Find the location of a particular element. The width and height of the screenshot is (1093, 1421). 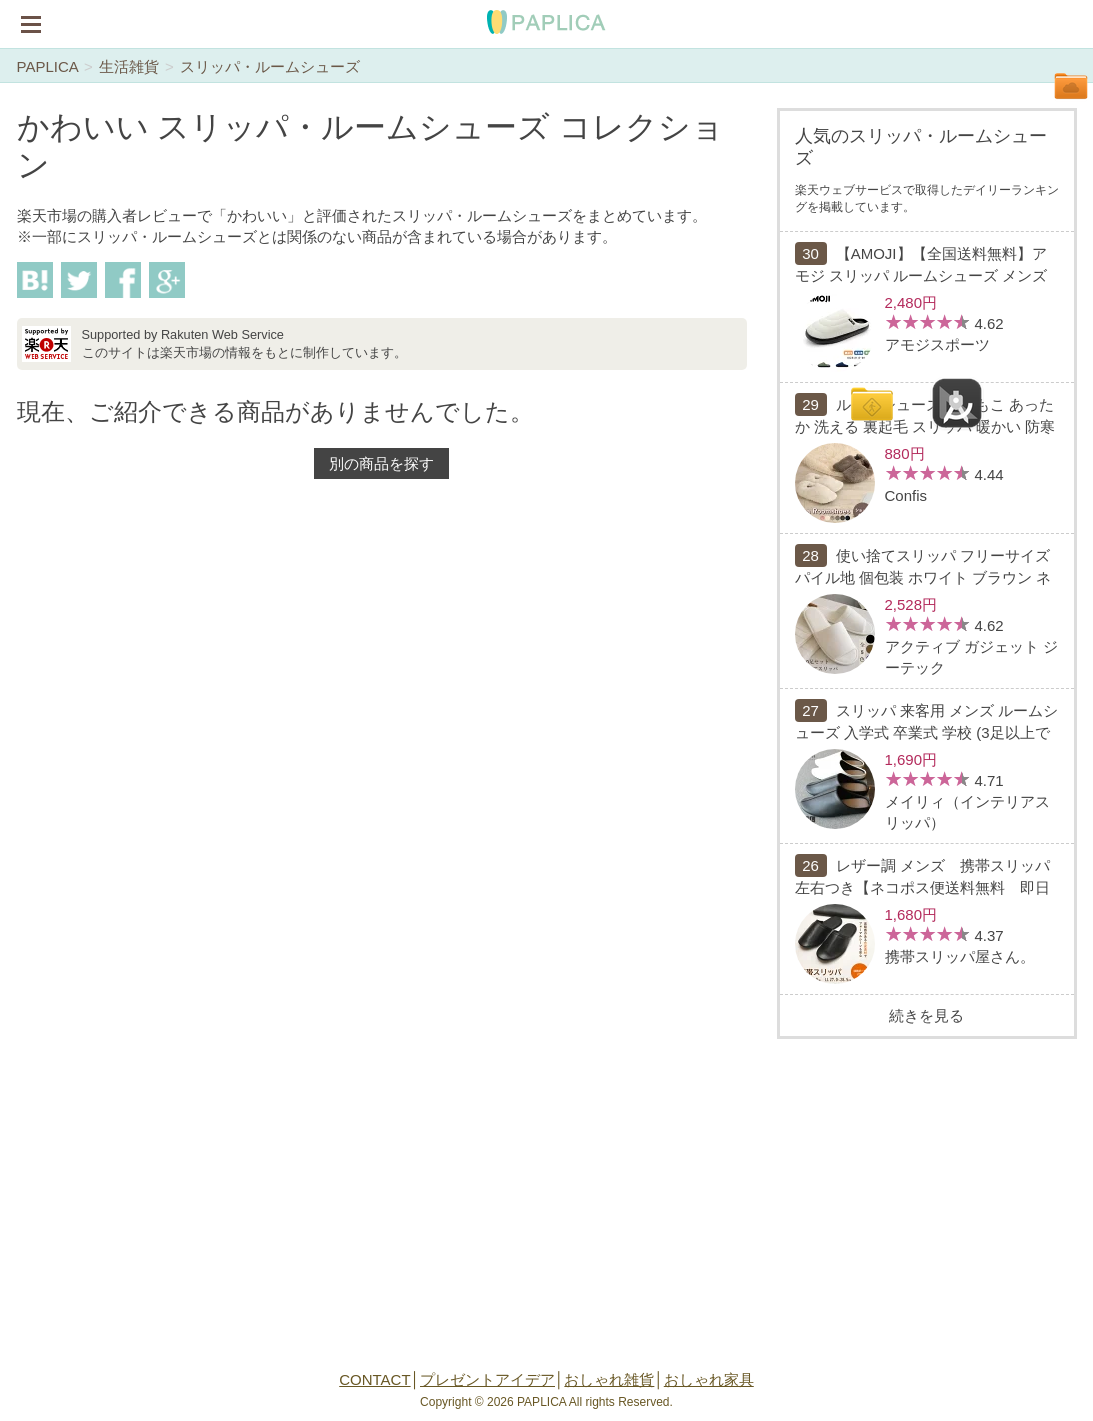

open system accessories or utility applications is located at coordinates (957, 404).